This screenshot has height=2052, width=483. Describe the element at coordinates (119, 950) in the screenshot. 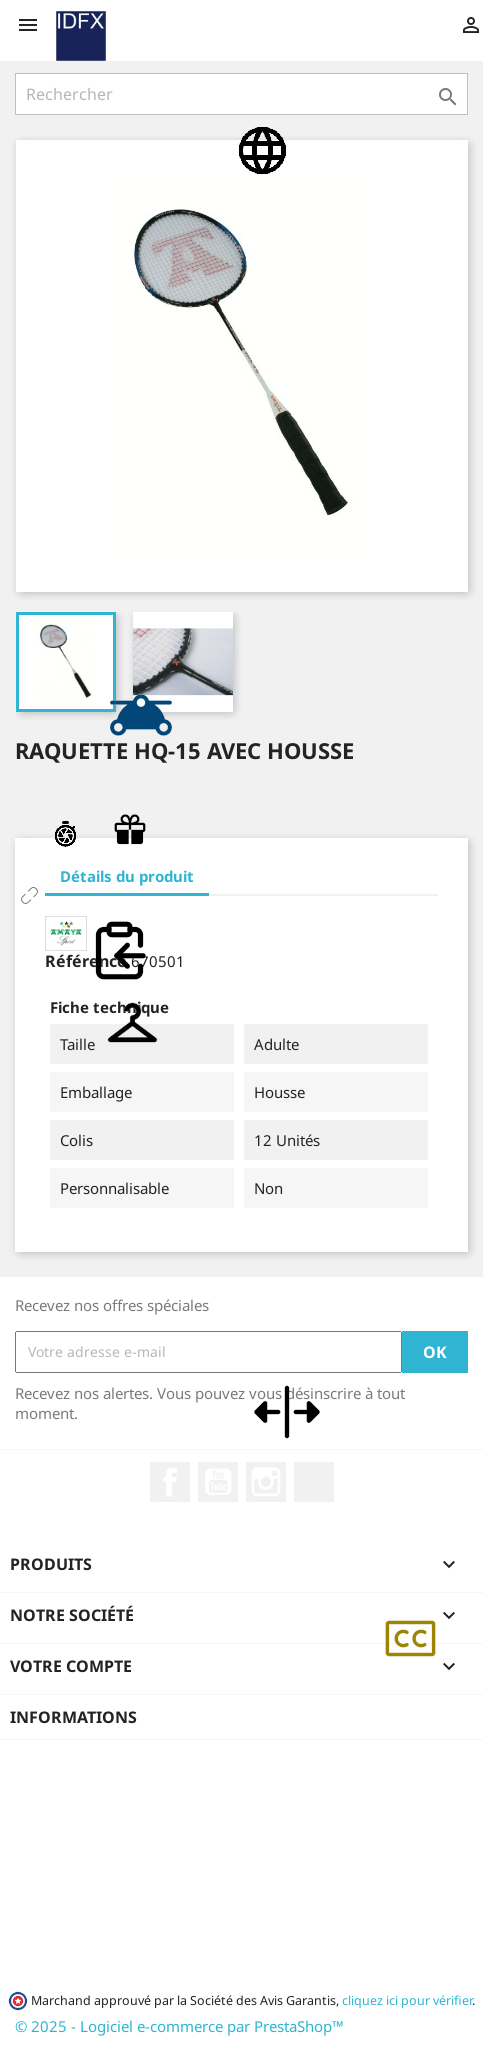

I see `paste content from clipboard` at that location.